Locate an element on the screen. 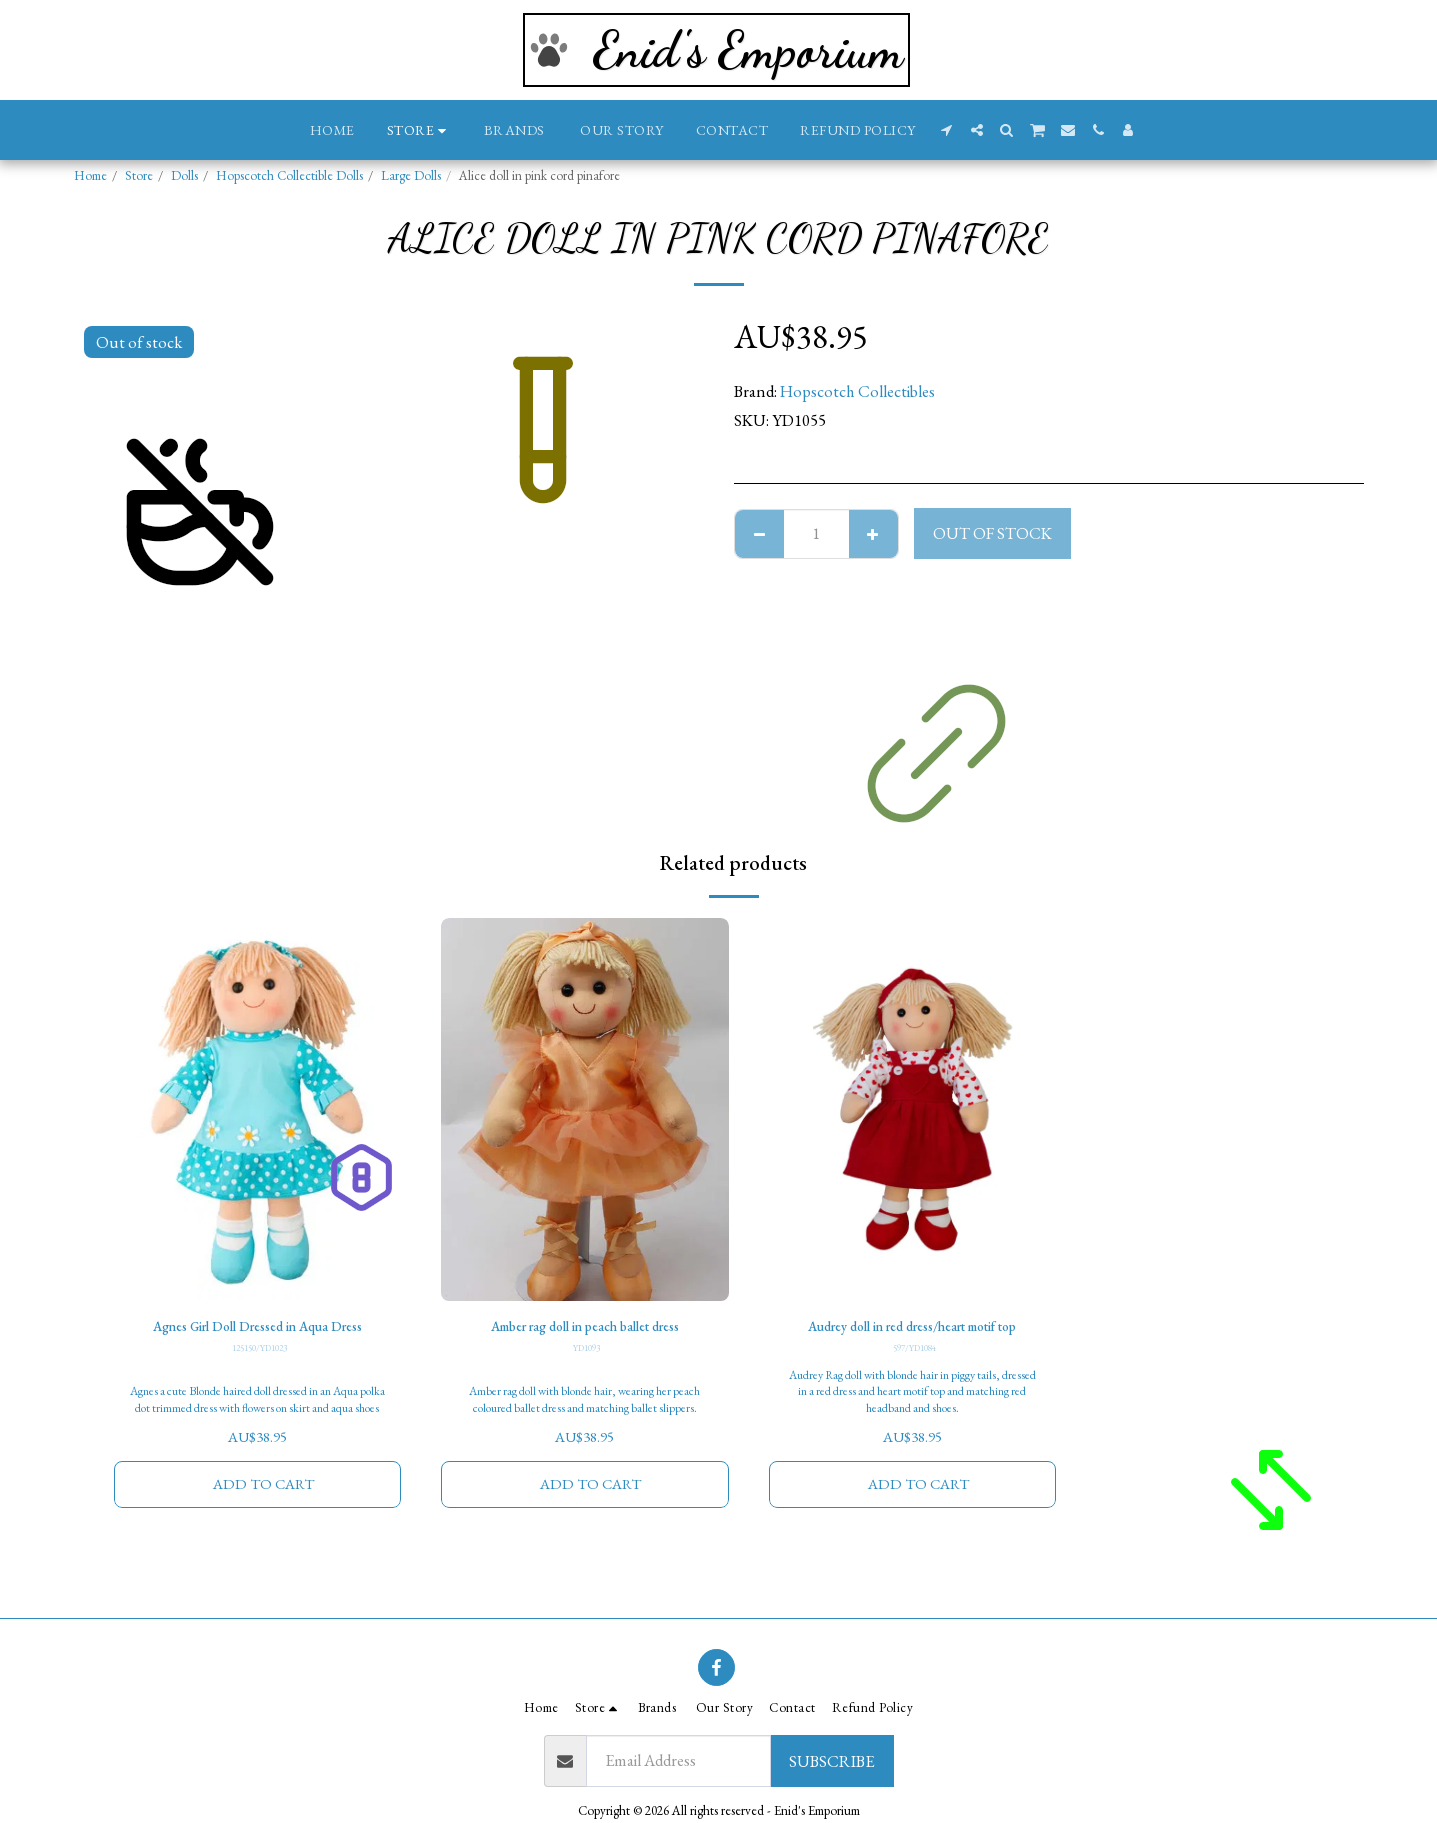 This screenshot has height=1823, width=1437. indicates step 8 in a multi-step process is located at coordinates (361, 1177).